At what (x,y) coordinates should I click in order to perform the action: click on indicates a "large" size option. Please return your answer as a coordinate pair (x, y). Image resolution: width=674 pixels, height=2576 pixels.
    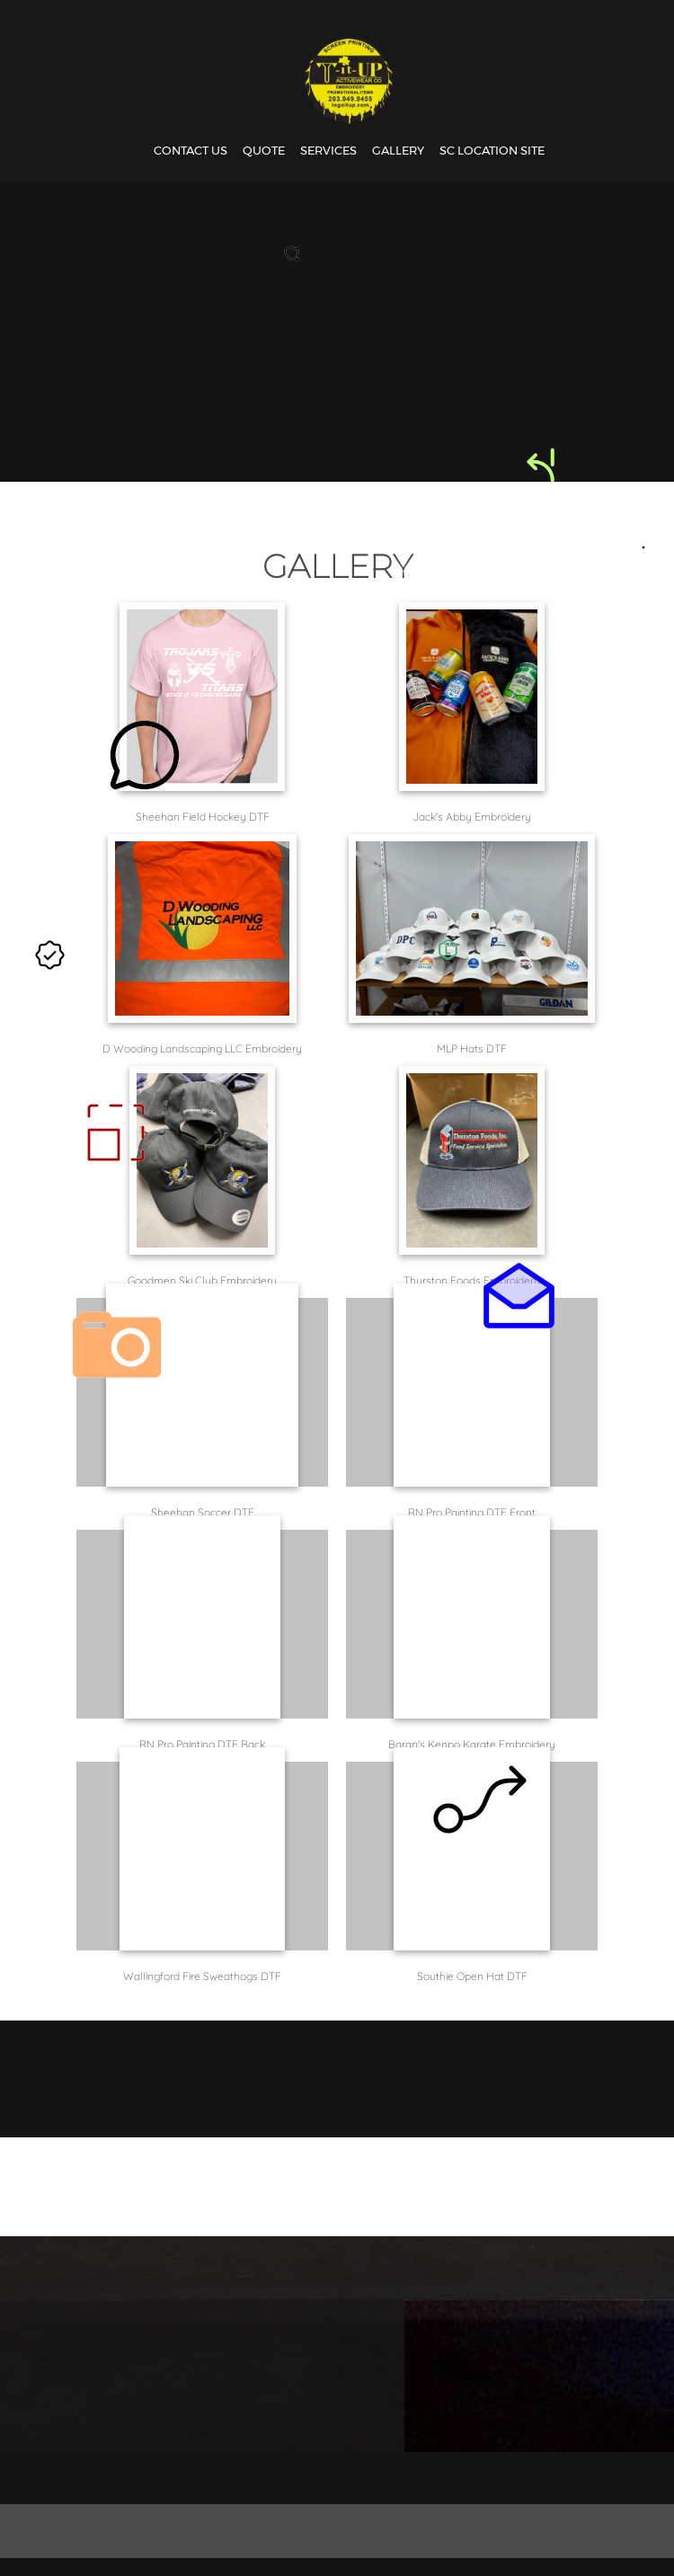
    Looking at the image, I should click on (448, 949).